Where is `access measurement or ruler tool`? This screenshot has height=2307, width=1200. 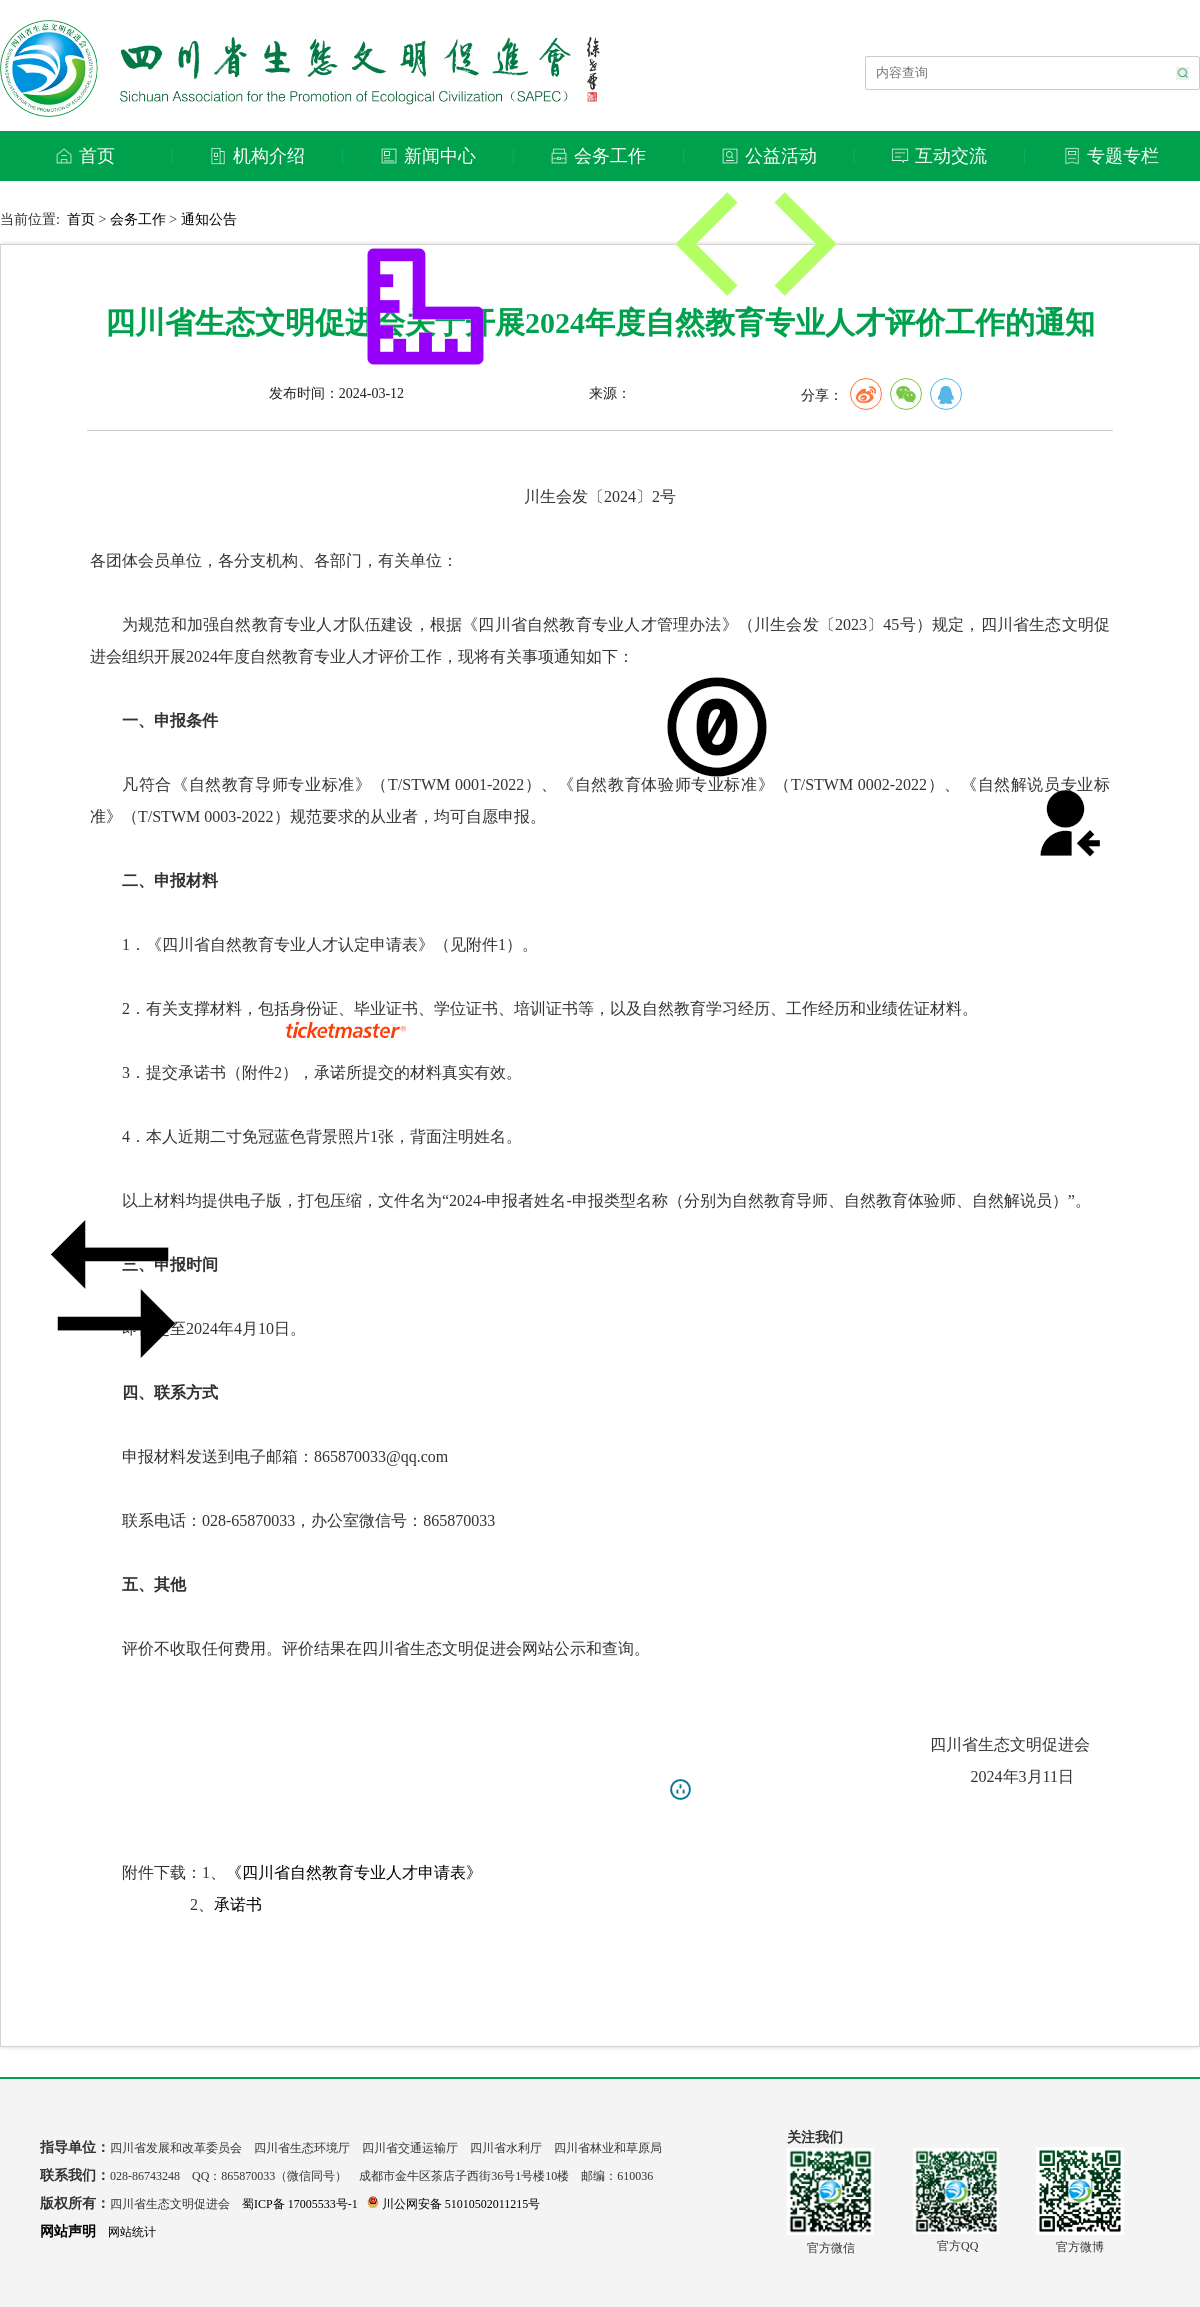 access measurement or ruler tool is located at coordinates (425, 306).